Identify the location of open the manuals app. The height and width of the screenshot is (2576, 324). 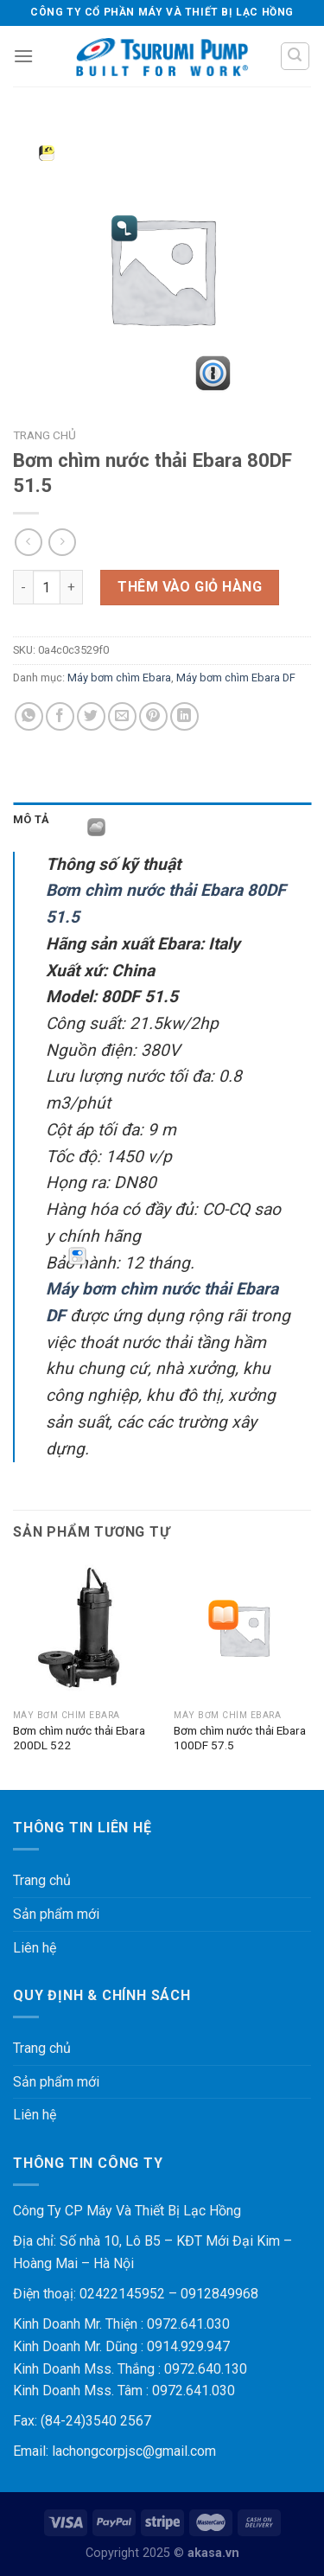
(47, 153).